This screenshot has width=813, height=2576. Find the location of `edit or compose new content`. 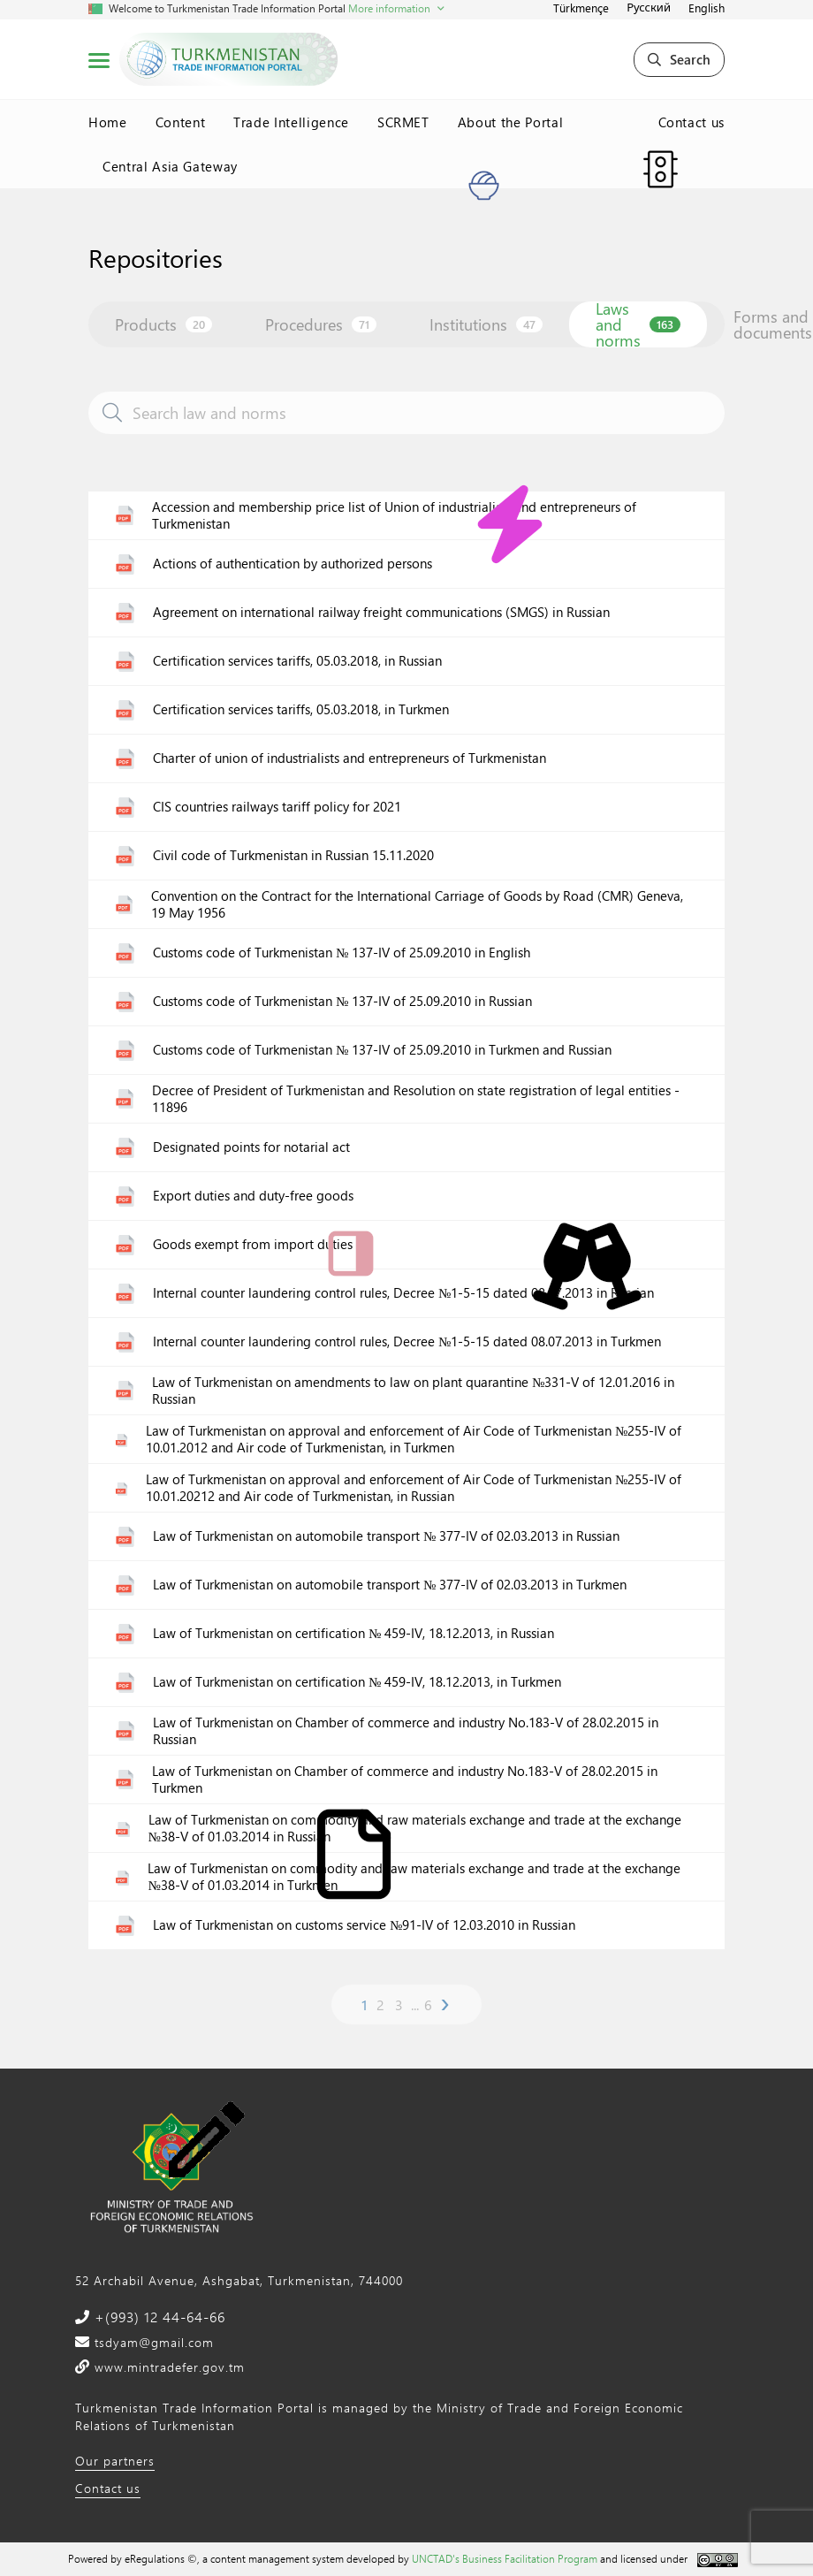

edit or compose new content is located at coordinates (207, 2139).